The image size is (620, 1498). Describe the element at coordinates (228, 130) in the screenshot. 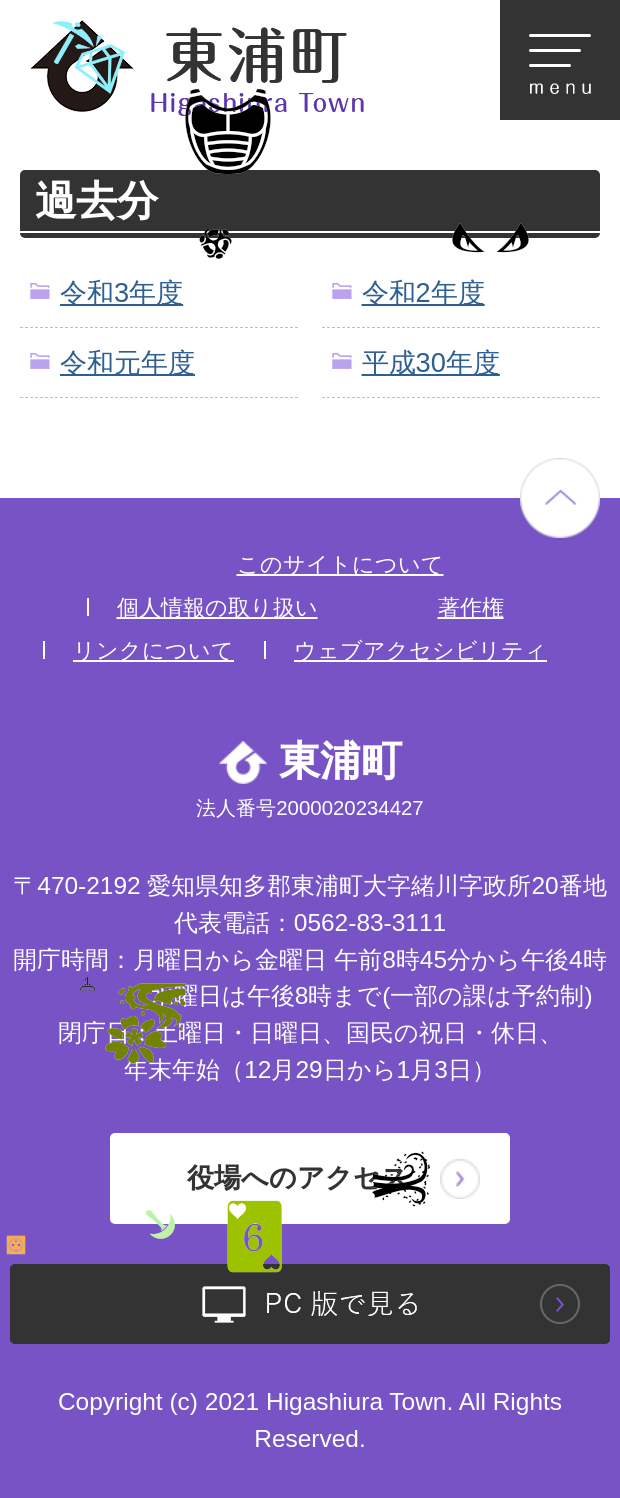

I see `select saiyan armor or battle suit equipment` at that location.